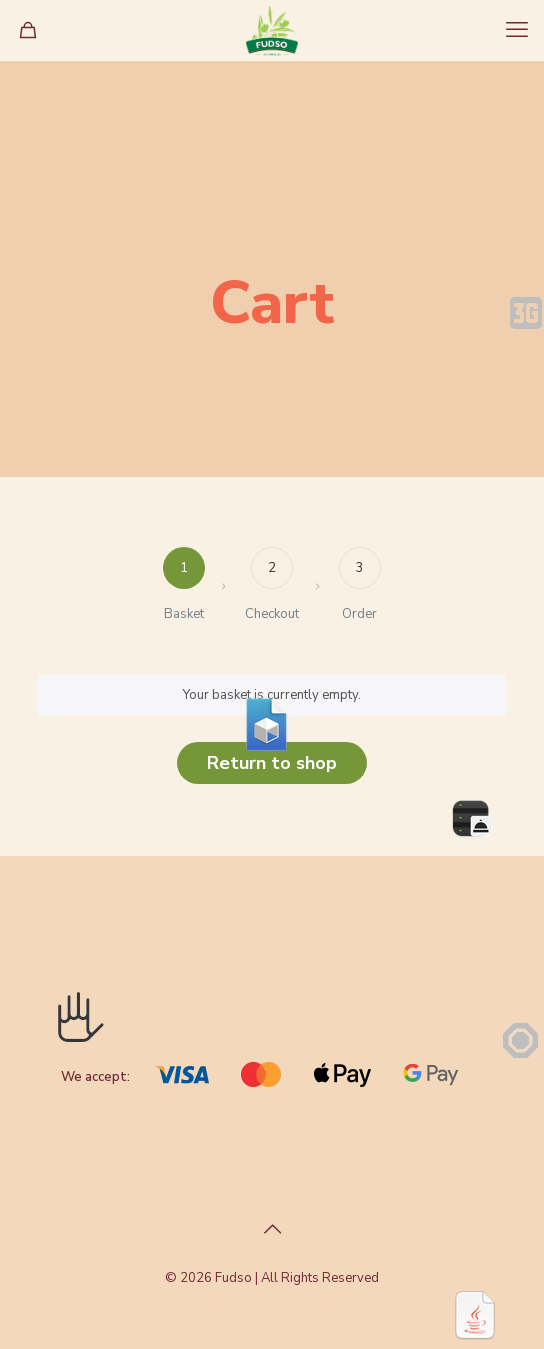 The image size is (544, 1349). What do you see at coordinates (471, 819) in the screenshot?
I see `configure network server discovery preferences` at bounding box center [471, 819].